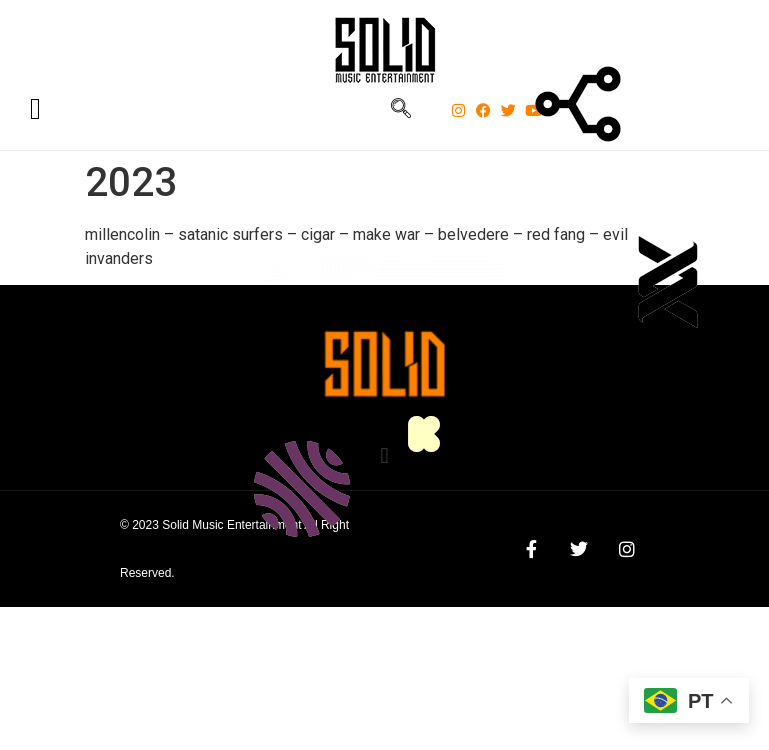 The height and width of the screenshot is (750, 769). What do you see at coordinates (424, 434) in the screenshot?
I see `open Kickstarter app` at bounding box center [424, 434].